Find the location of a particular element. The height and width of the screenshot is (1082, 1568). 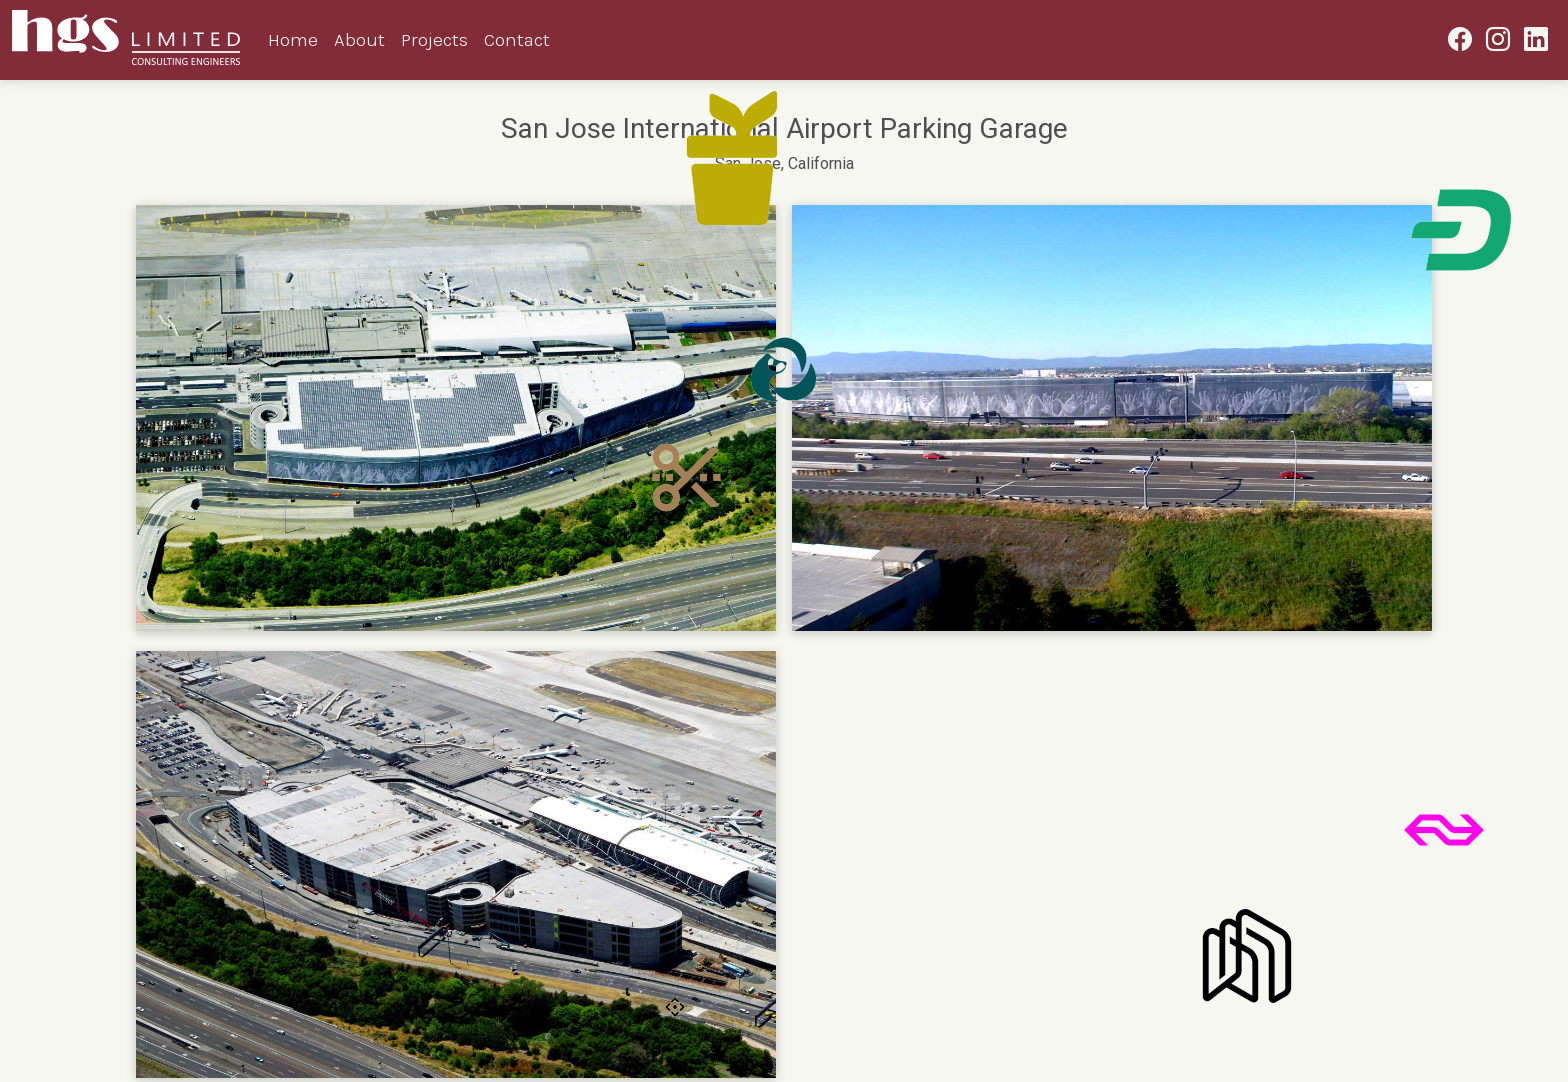

open the Nederlandse Spoorwegen (NS) Dutch railways app is located at coordinates (1444, 830).